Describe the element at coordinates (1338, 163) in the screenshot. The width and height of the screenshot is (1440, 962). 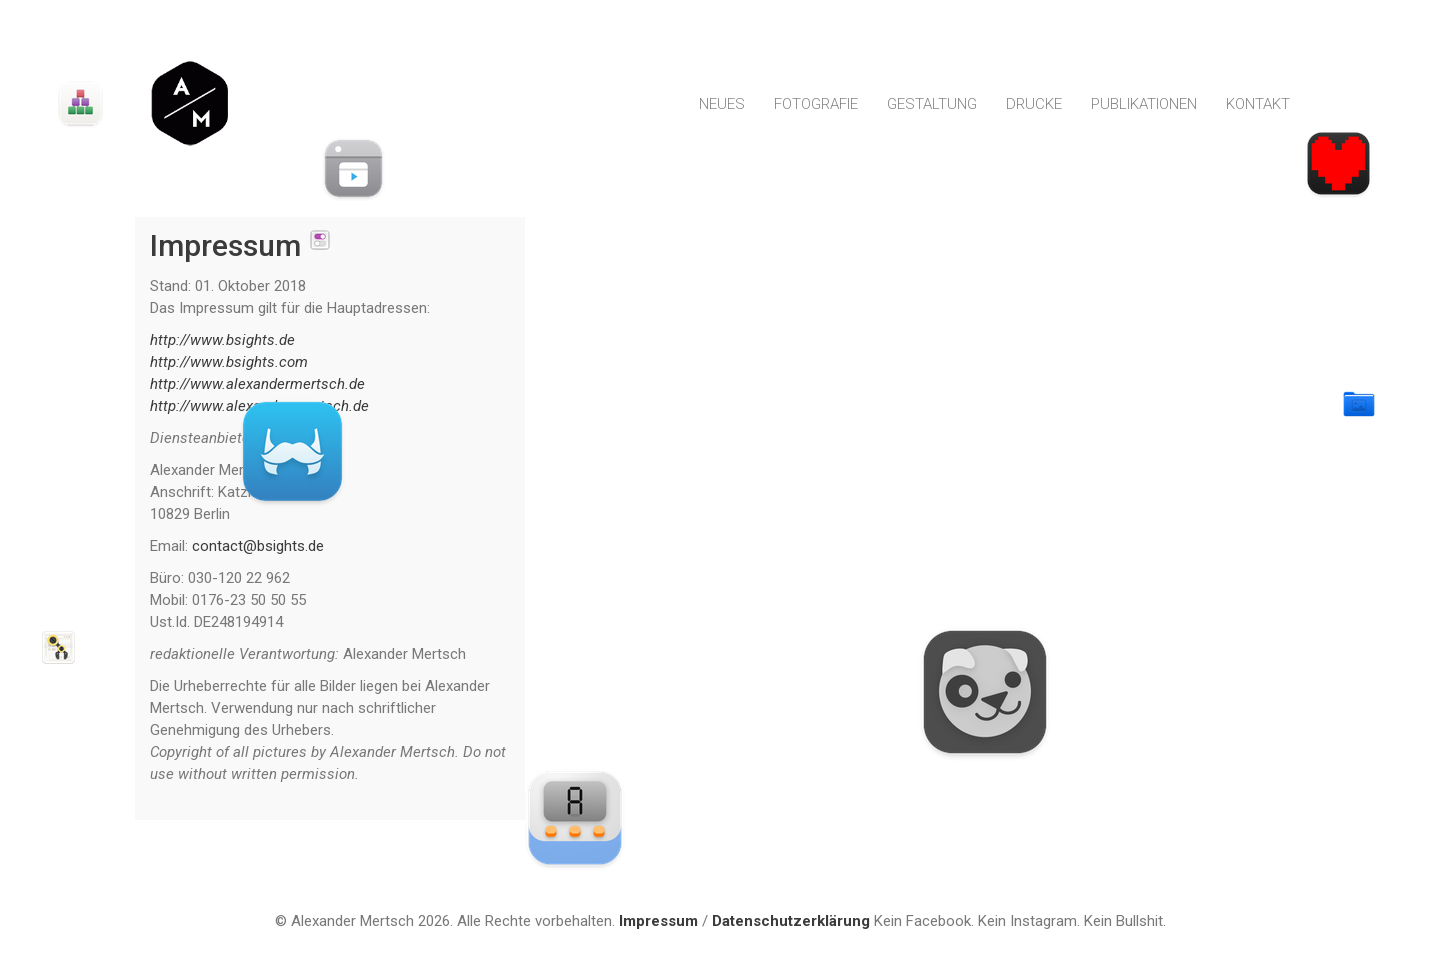
I see `launch undertale` at that location.